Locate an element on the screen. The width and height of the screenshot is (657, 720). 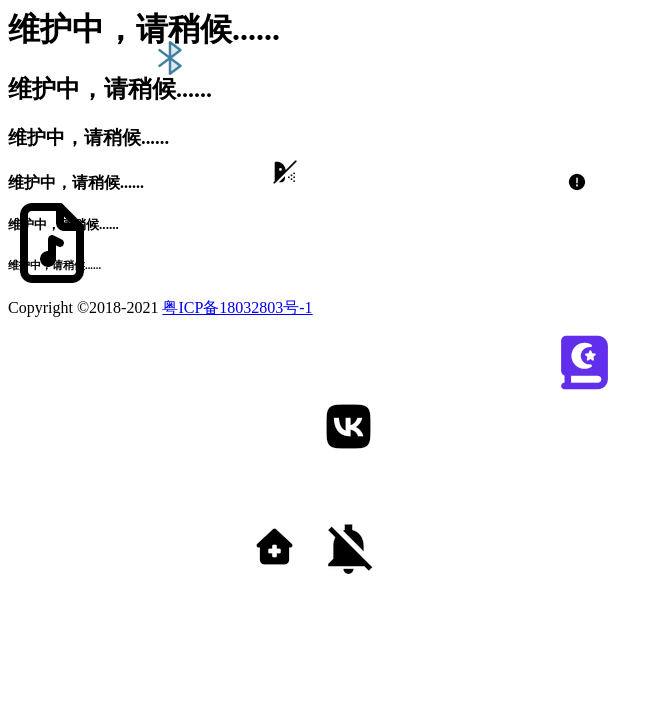
toggle bluetooth connectivity on or off is located at coordinates (170, 58).